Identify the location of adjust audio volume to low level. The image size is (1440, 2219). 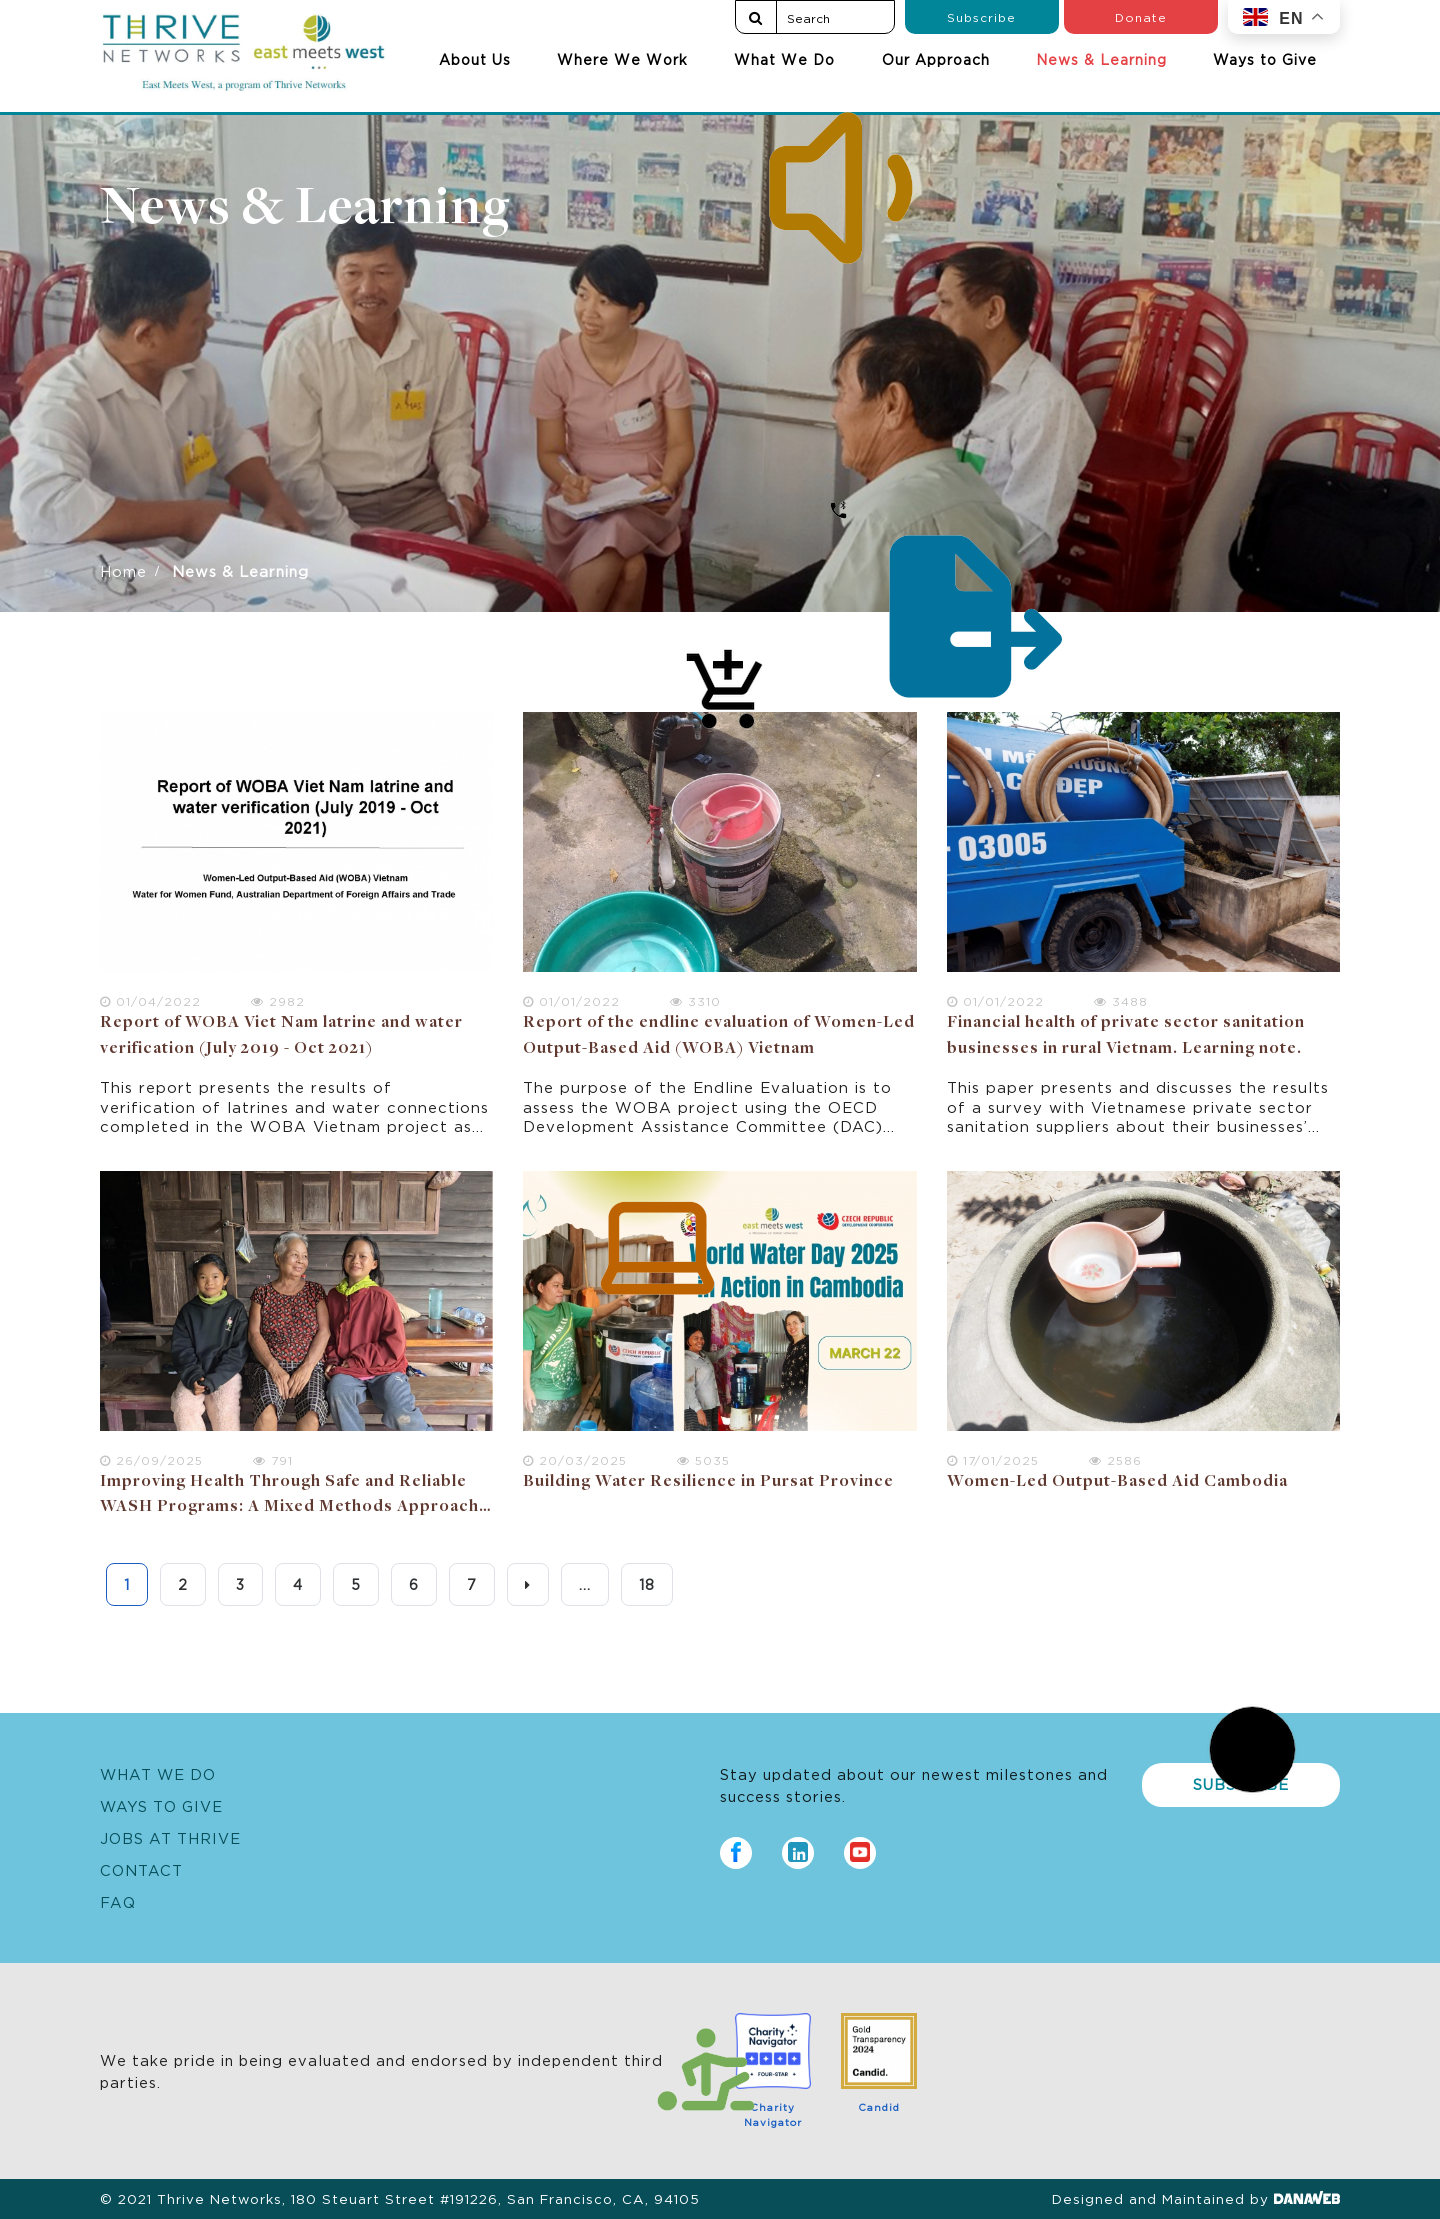
(862, 188).